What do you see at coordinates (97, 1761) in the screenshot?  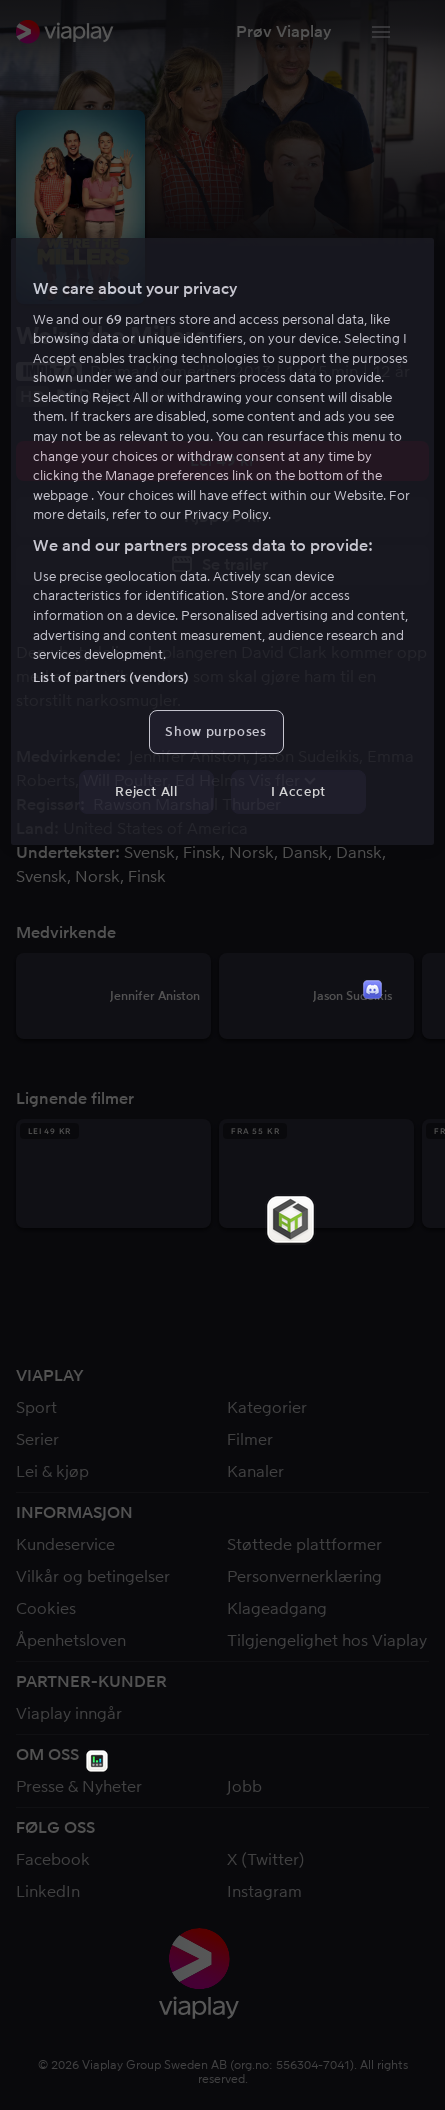 I see `open carla audio plugin host control panel` at bounding box center [97, 1761].